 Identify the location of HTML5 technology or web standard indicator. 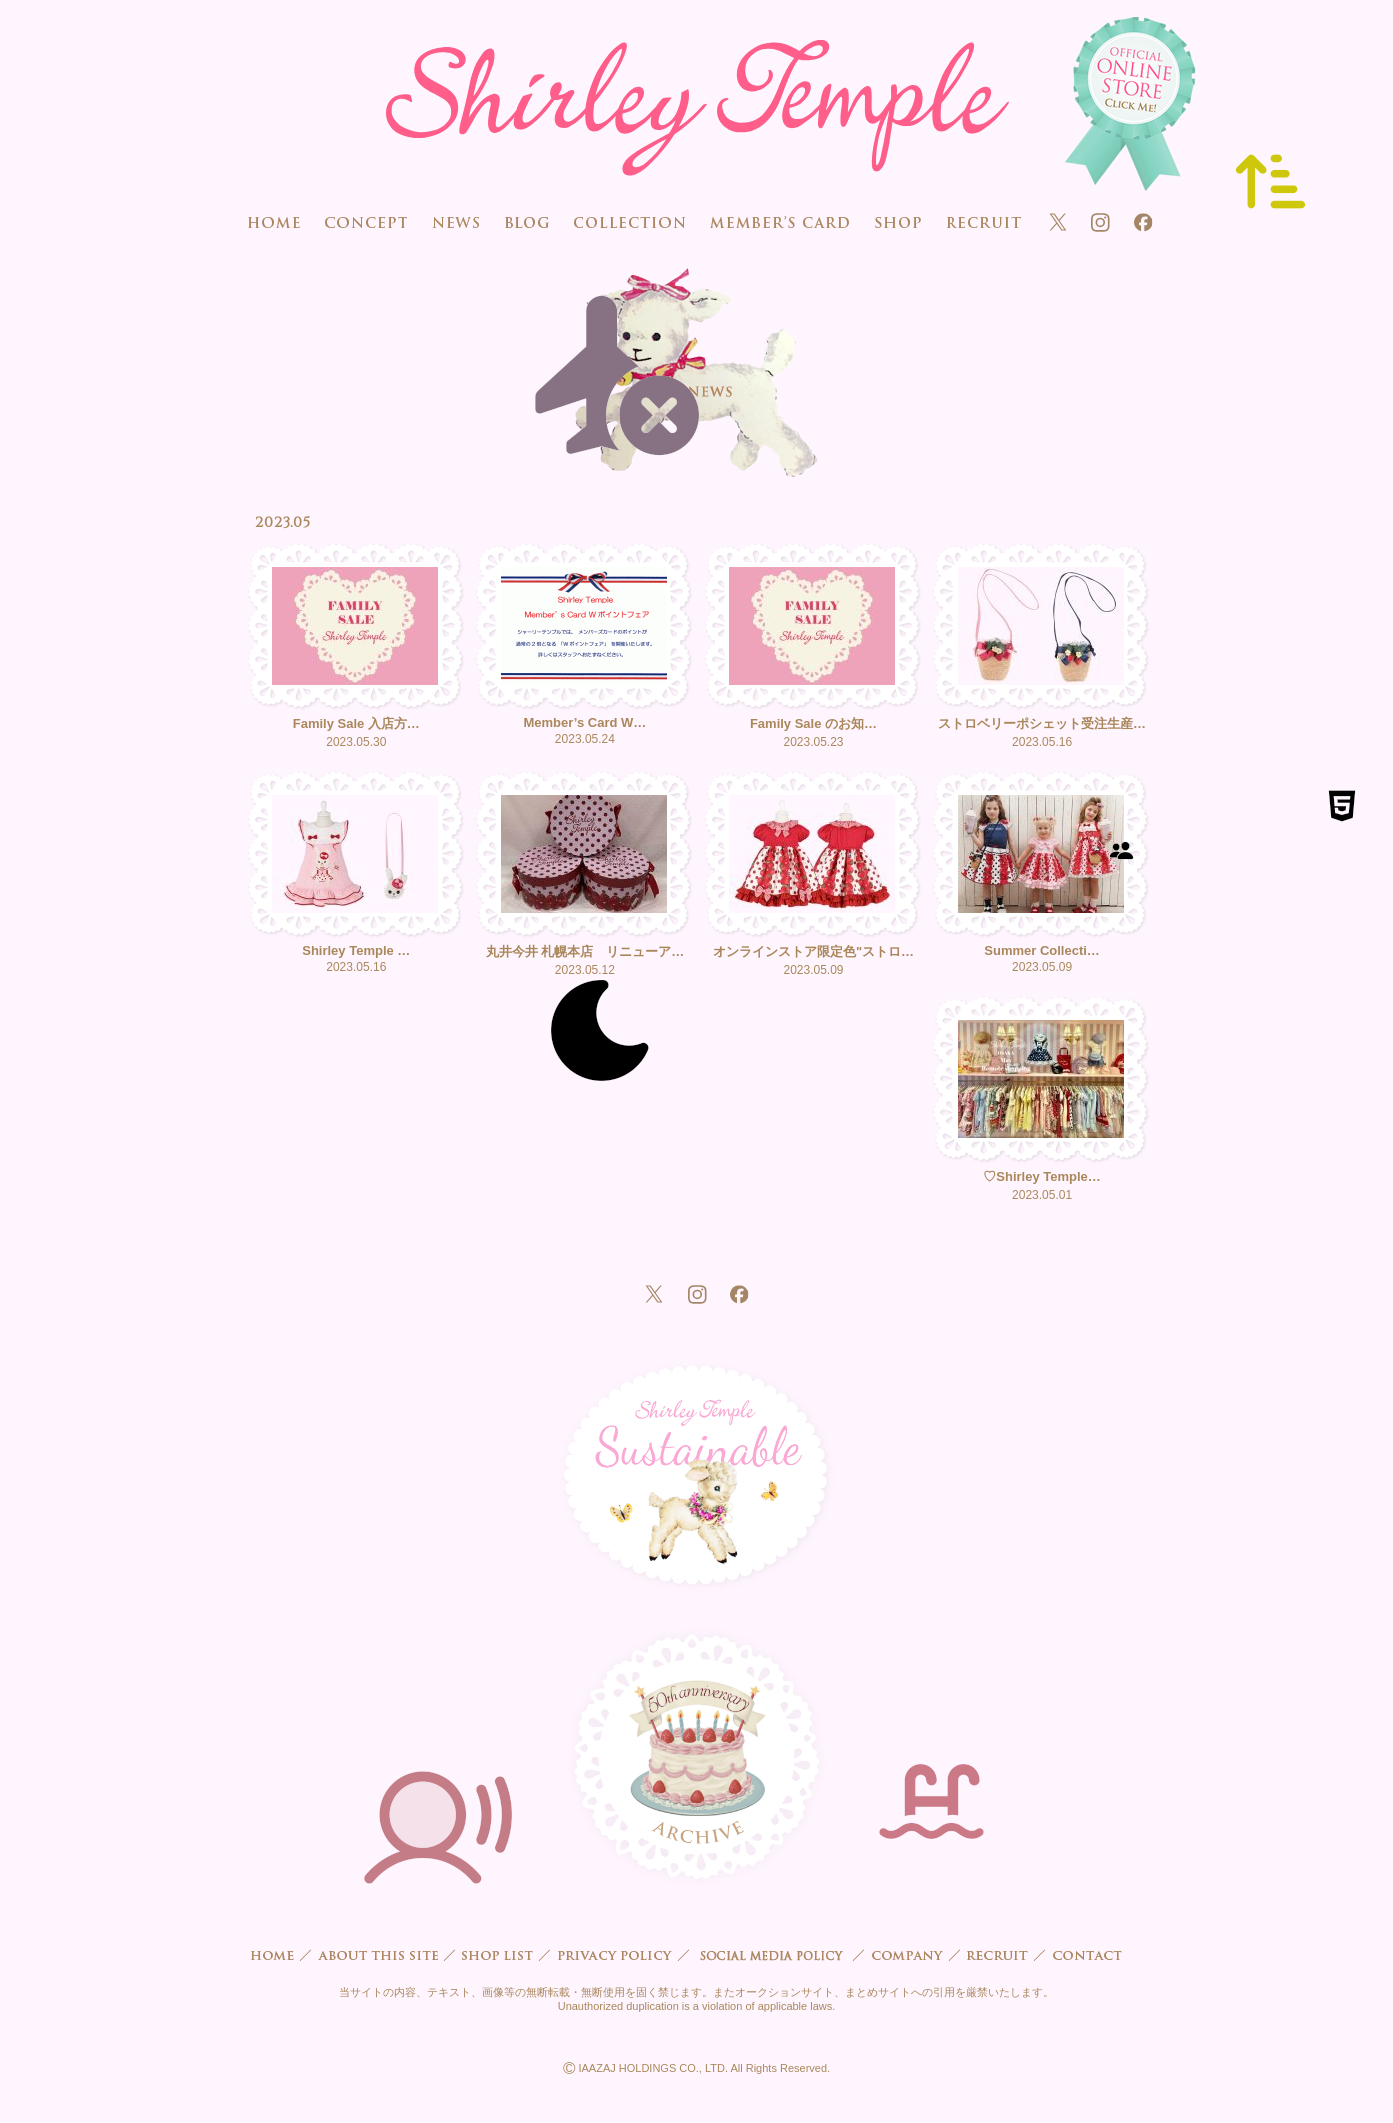
(1342, 806).